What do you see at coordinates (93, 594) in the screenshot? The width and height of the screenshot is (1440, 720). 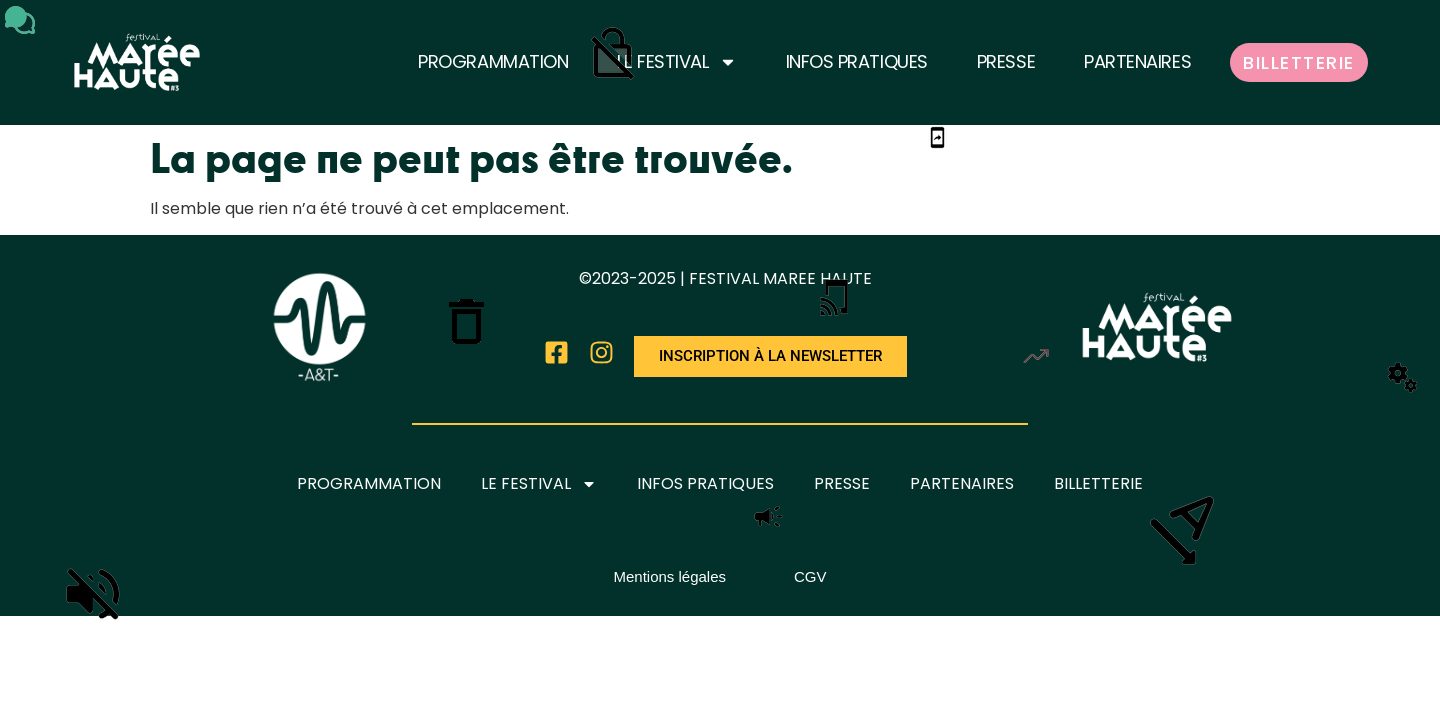 I see `mute audio or sound` at bounding box center [93, 594].